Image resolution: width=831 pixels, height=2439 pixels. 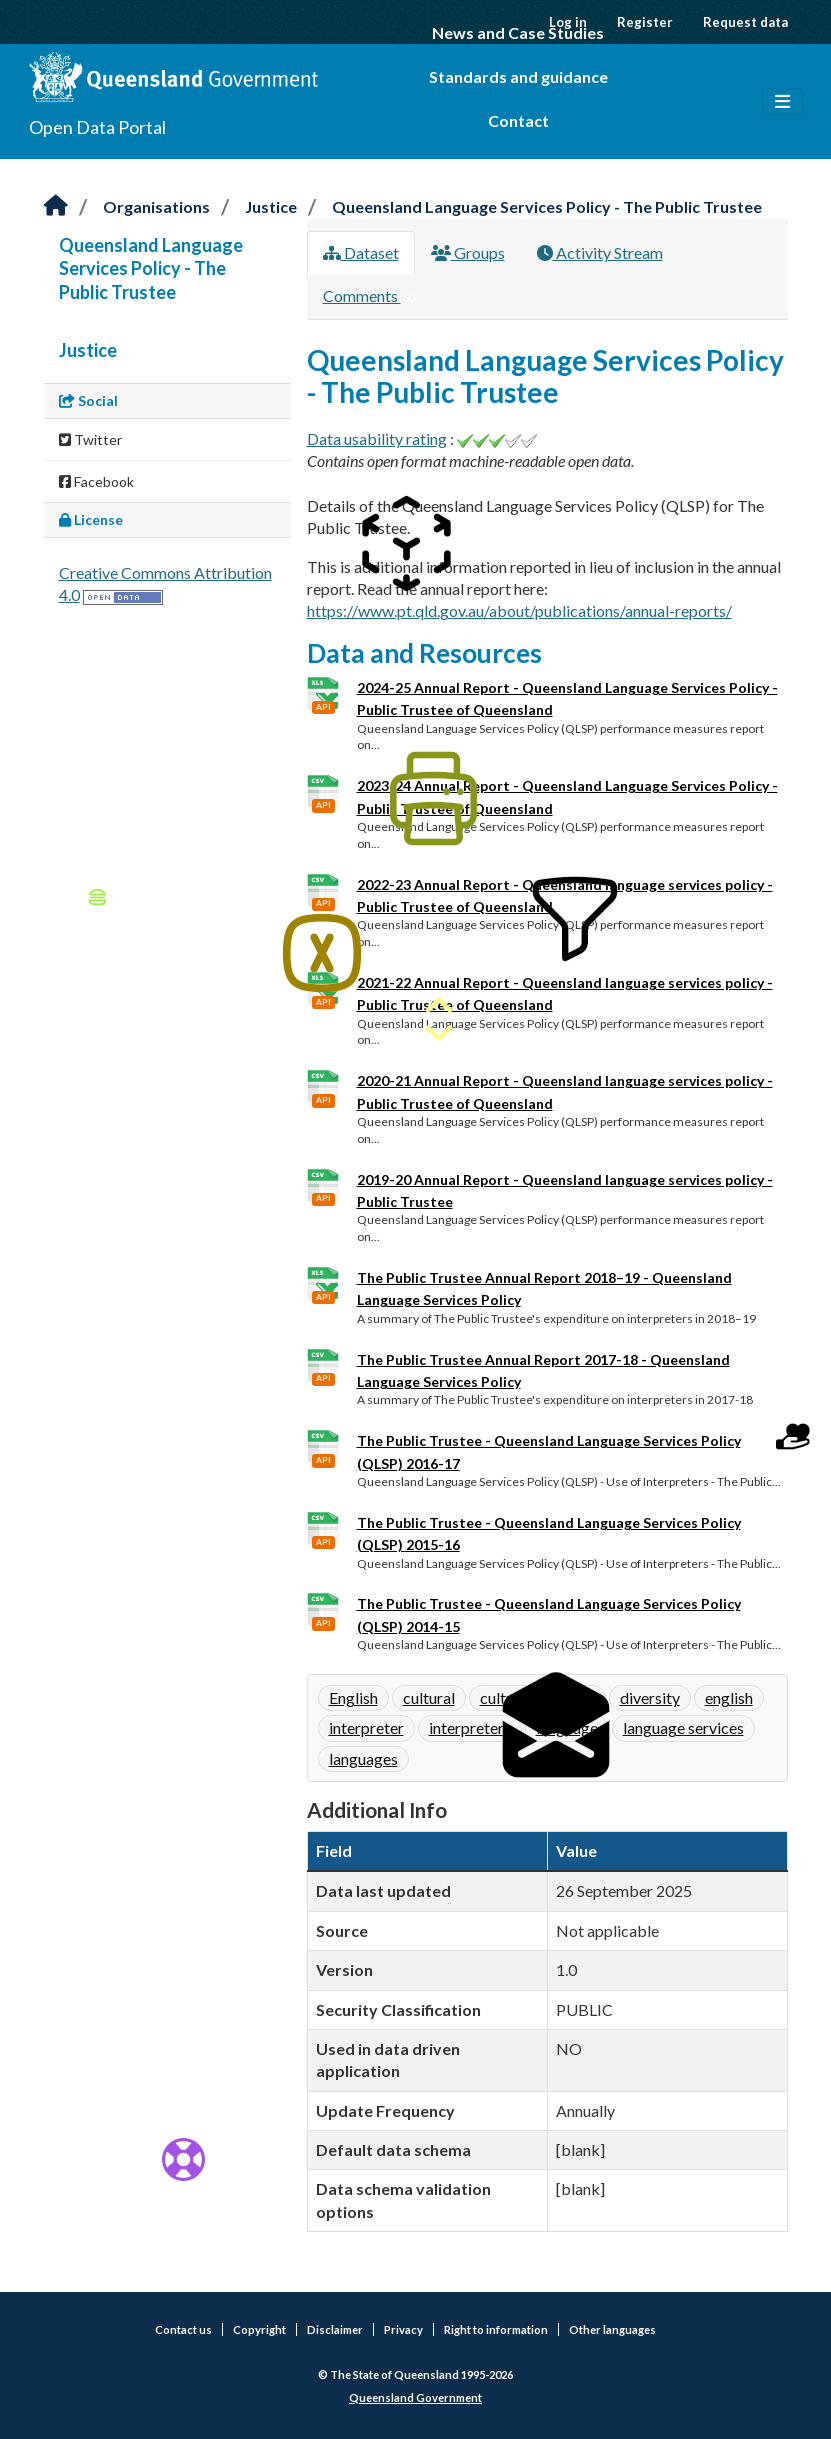 What do you see at coordinates (406, 543) in the screenshot?
I see `view 3D model or object` at bounding box center [406, 543].